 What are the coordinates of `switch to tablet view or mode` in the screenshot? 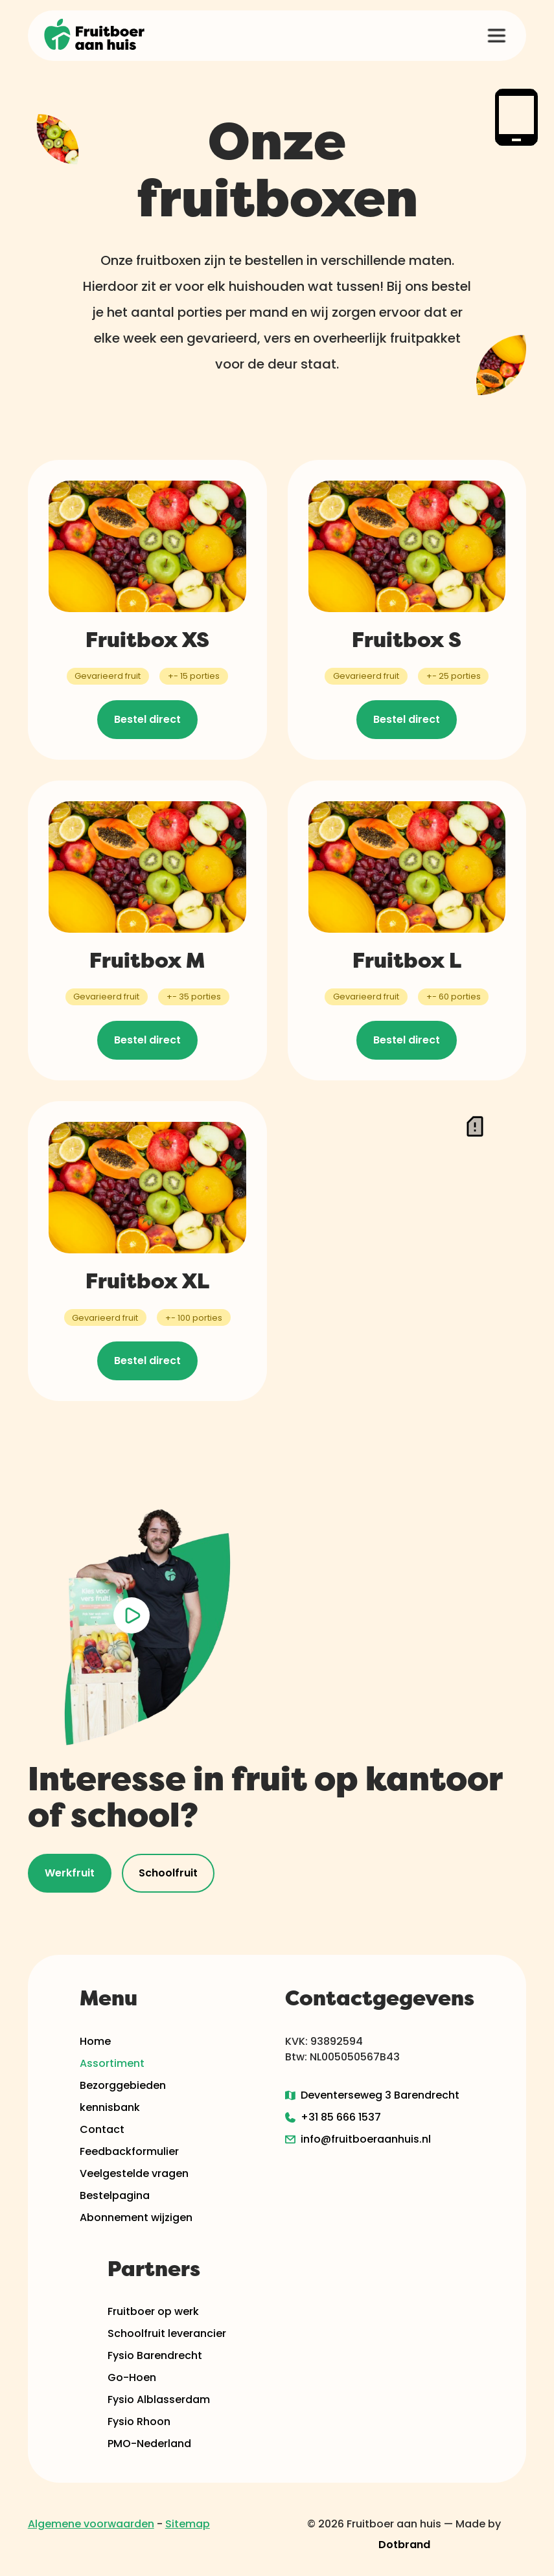 It's located at (516, 117).